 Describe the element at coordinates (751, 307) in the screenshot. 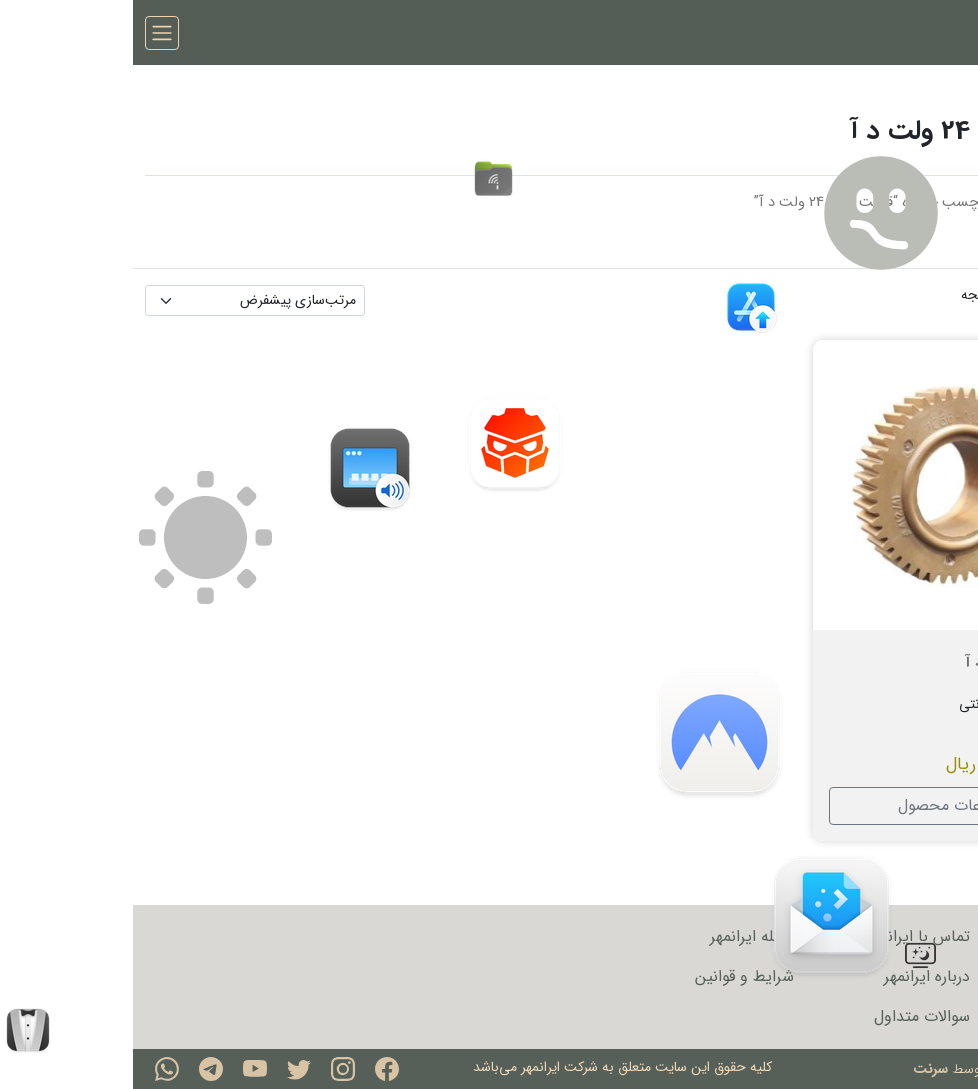

I see `check for and install system software updates` at that location.